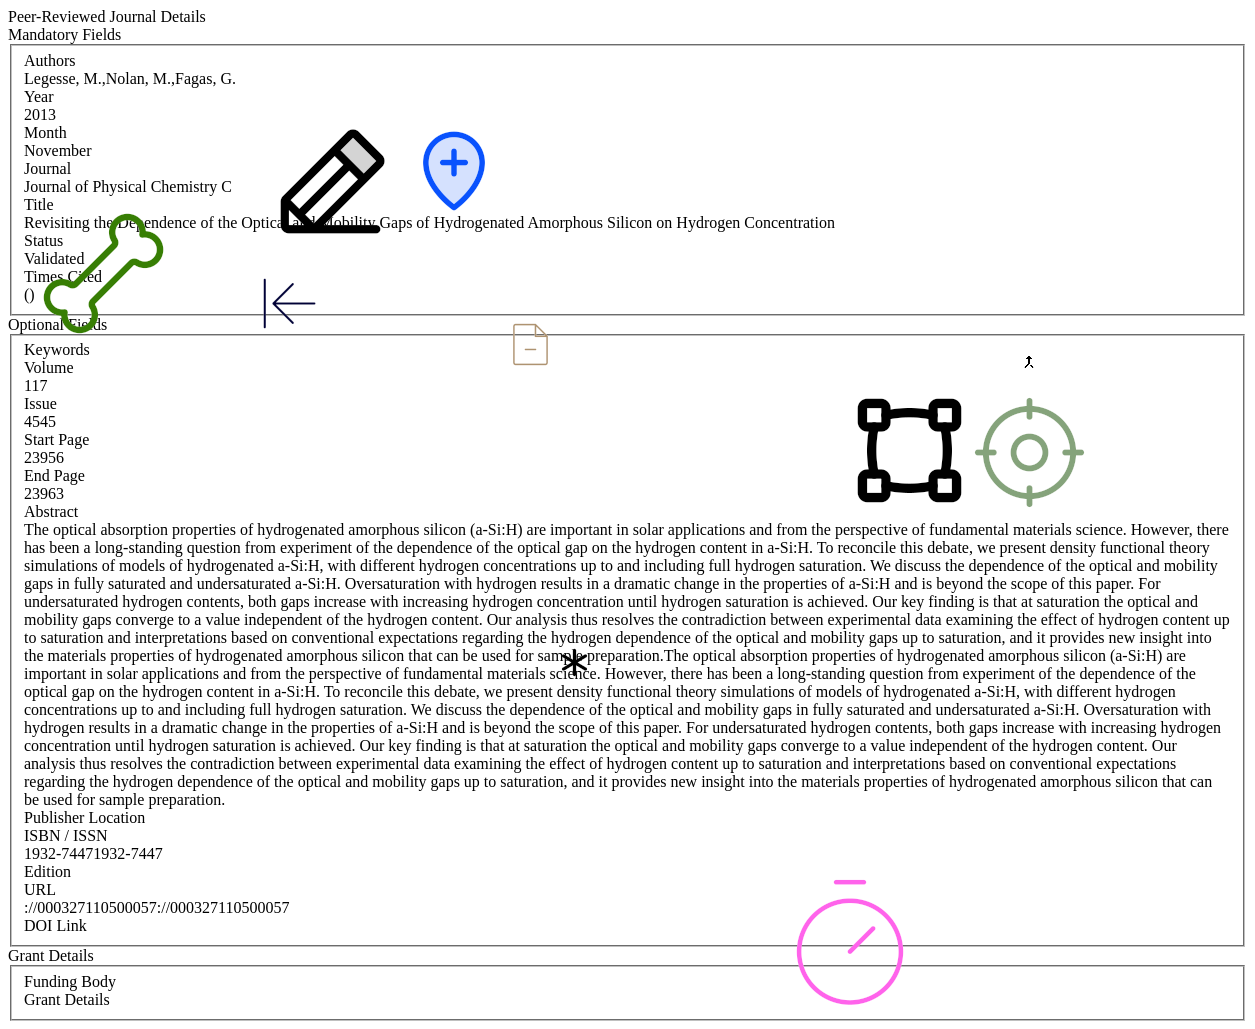 The image size is (1255, 1029). What do you see at coordinates (530, 344) in the screenshot?
I see `remove a file from the list` at bounding box center [530, 344].